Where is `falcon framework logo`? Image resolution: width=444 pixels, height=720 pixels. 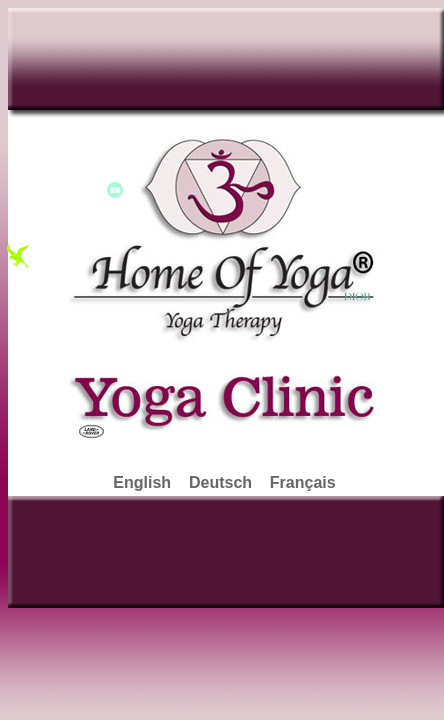 falcon framework logo is located at coordinates (18, 255).